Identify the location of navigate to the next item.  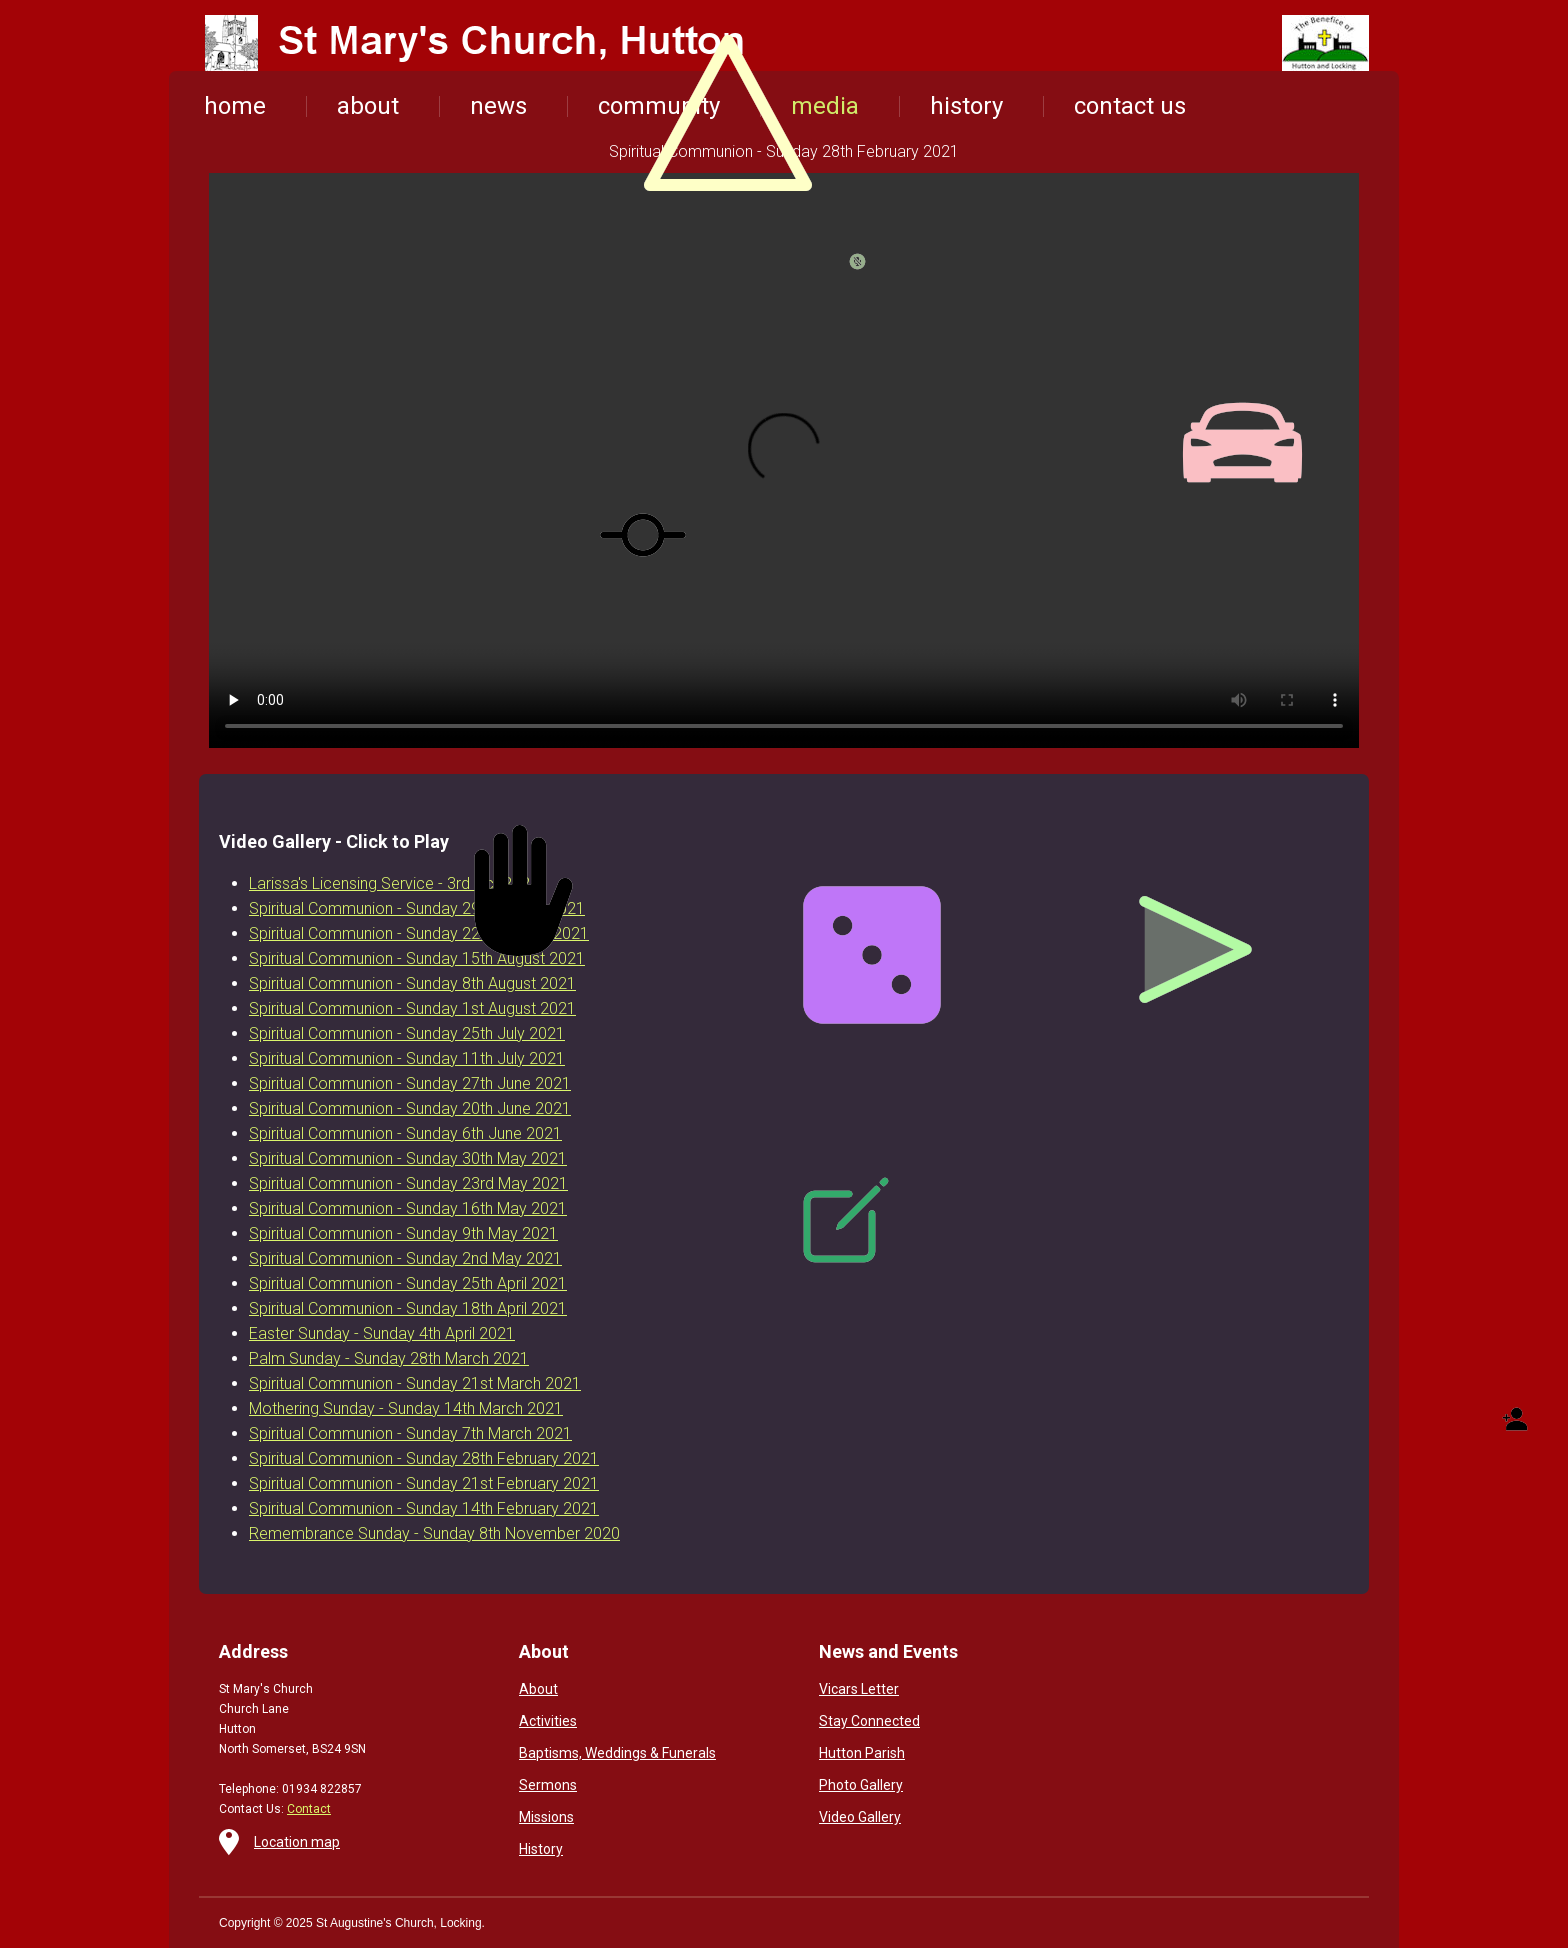
(1187, 949).